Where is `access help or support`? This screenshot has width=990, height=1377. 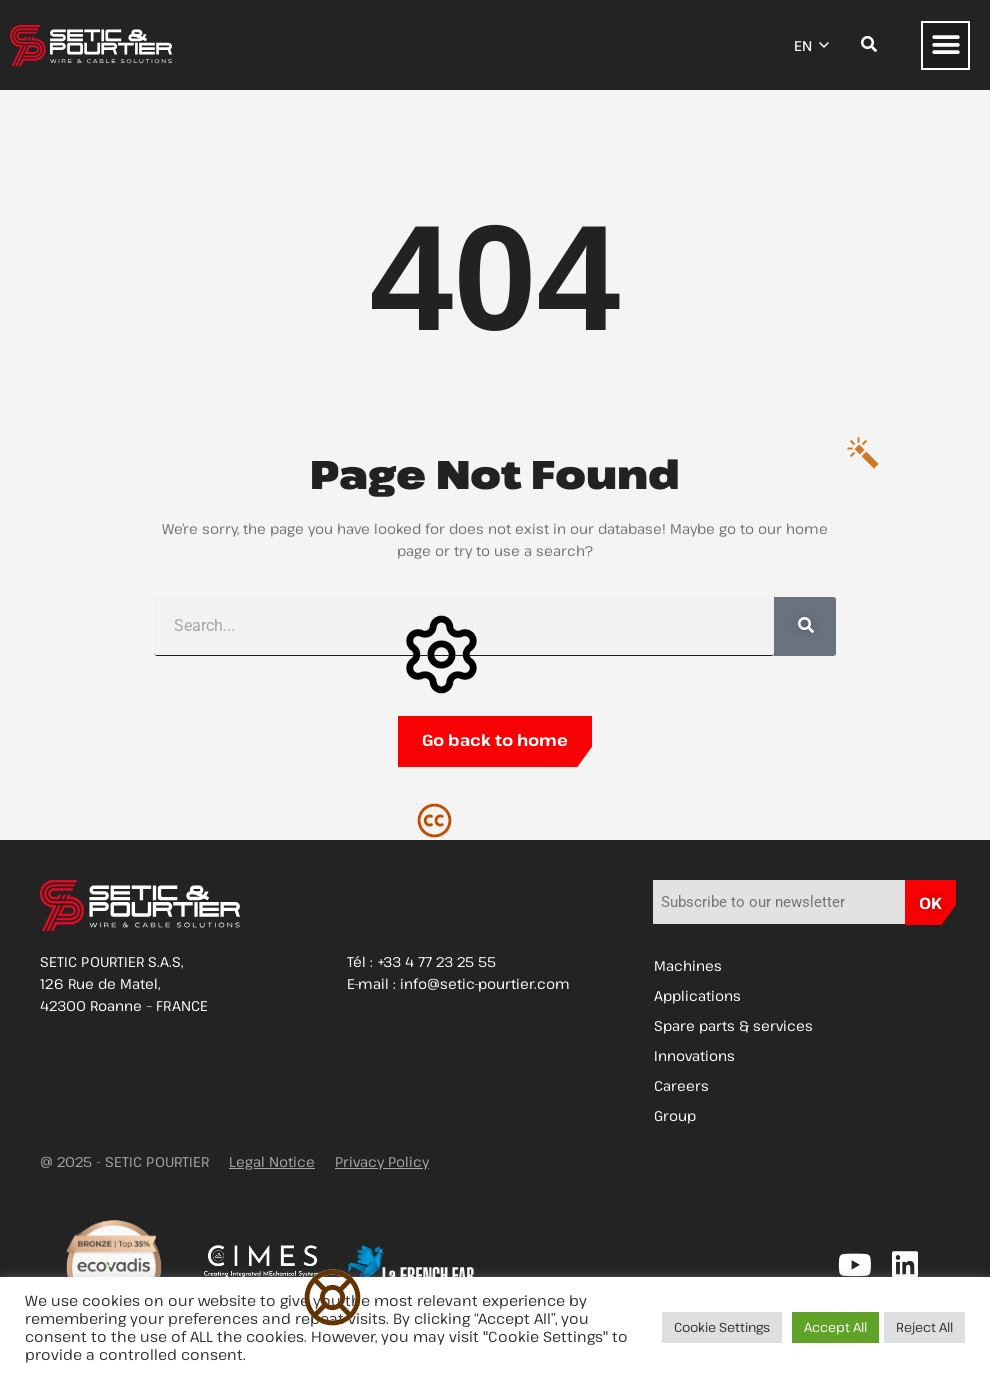 access help or support is located at coordinates (332, 1297).